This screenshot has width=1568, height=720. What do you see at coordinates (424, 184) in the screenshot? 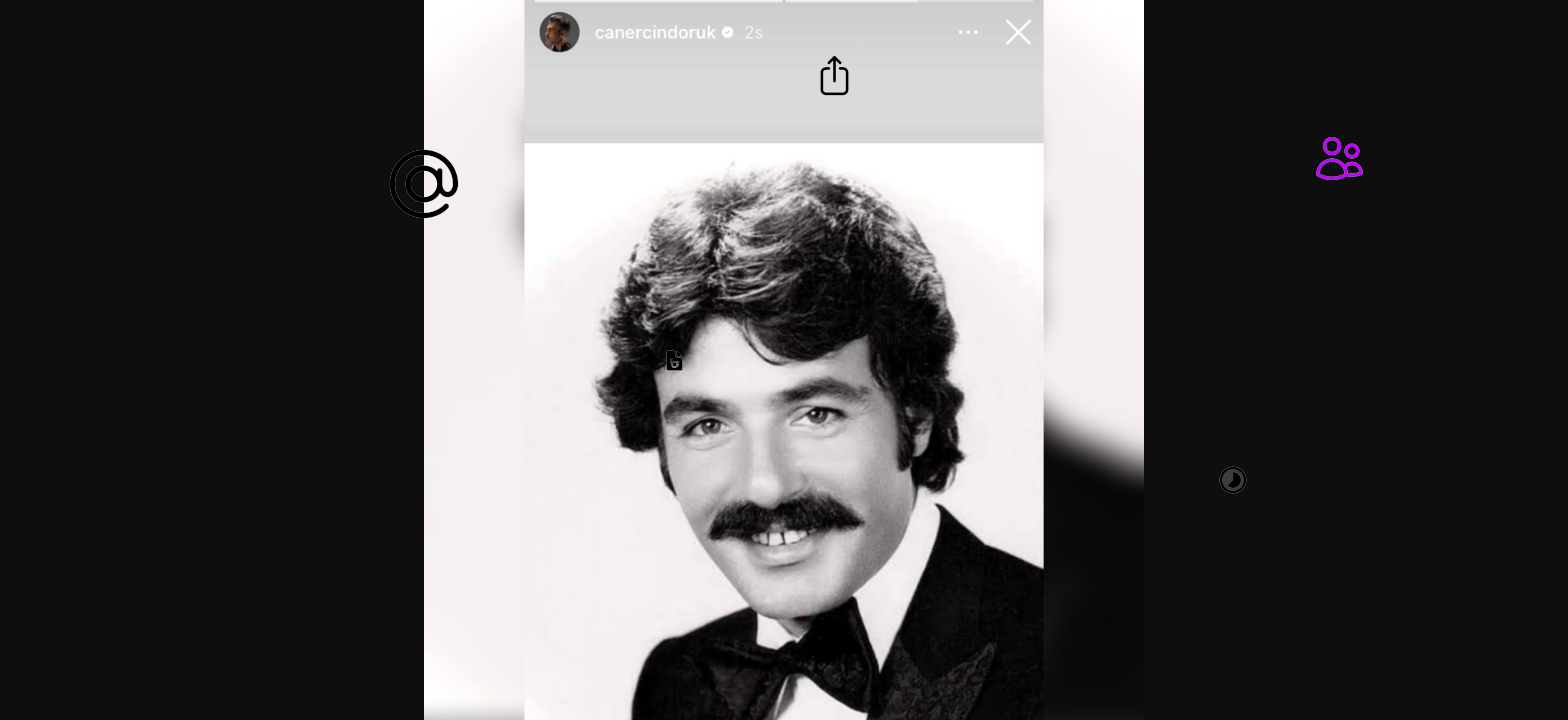
I see `mention a user in a post or comment` at bounding box center [424, 184].